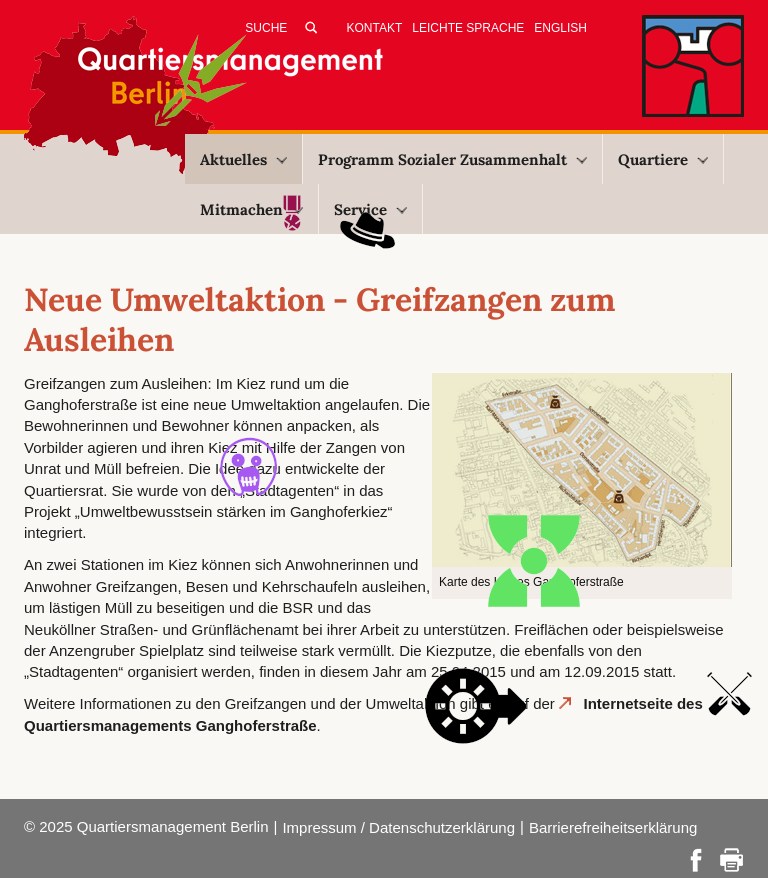 Image resolution: width=768 pixels, height=878 pixels. Describe the element at coordinates (476, 706) in the screenshot. I see `advance time to the next day` at that location.